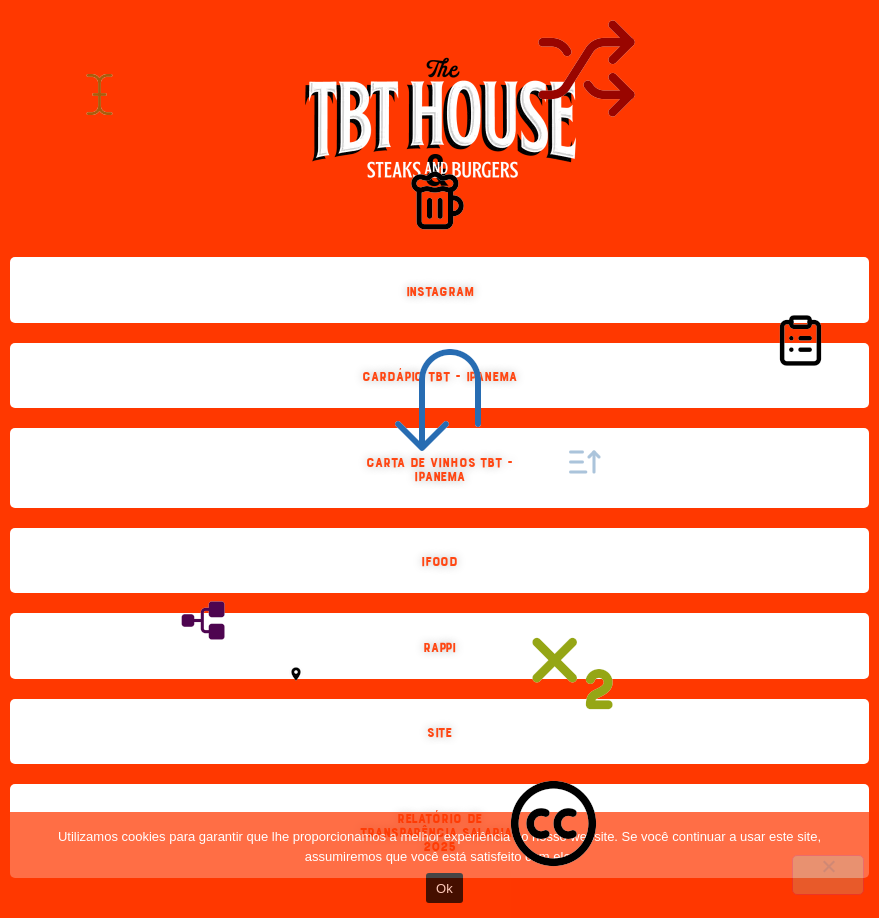  What do you see at coordinates (584, 462) in the screenshot?
I see `sort items in ascending order` at bounding box center [584, 462].